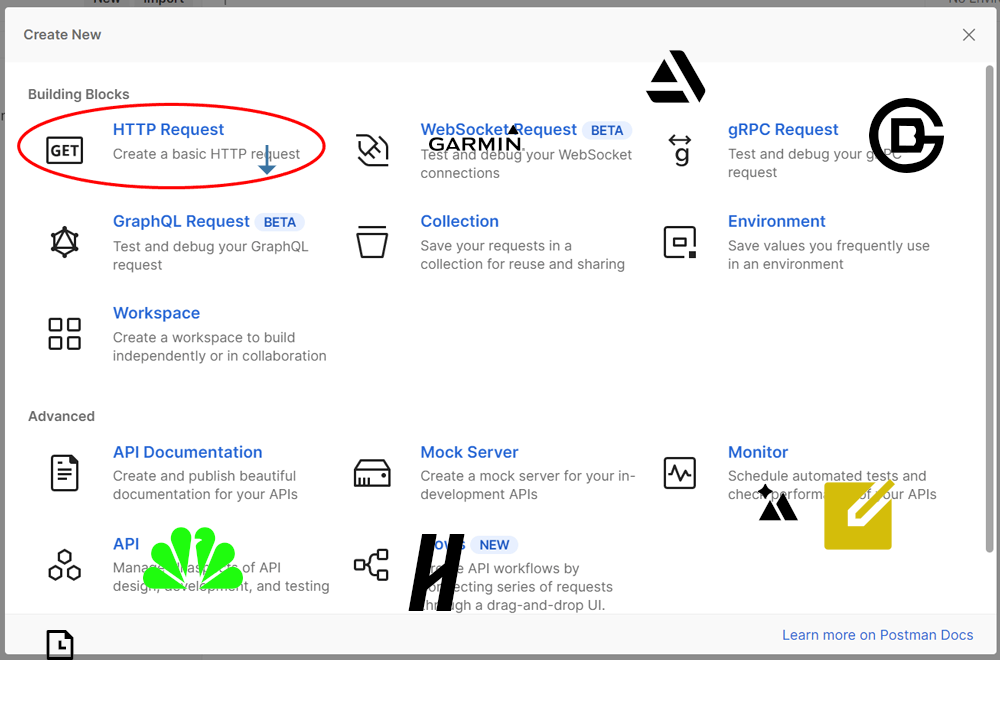 This screenshot has height=720, width=1000. What do you see at coordinates (436, 572) in the screenshot?
I see `handshake app or platform logo` at bounding box center [436, 572].